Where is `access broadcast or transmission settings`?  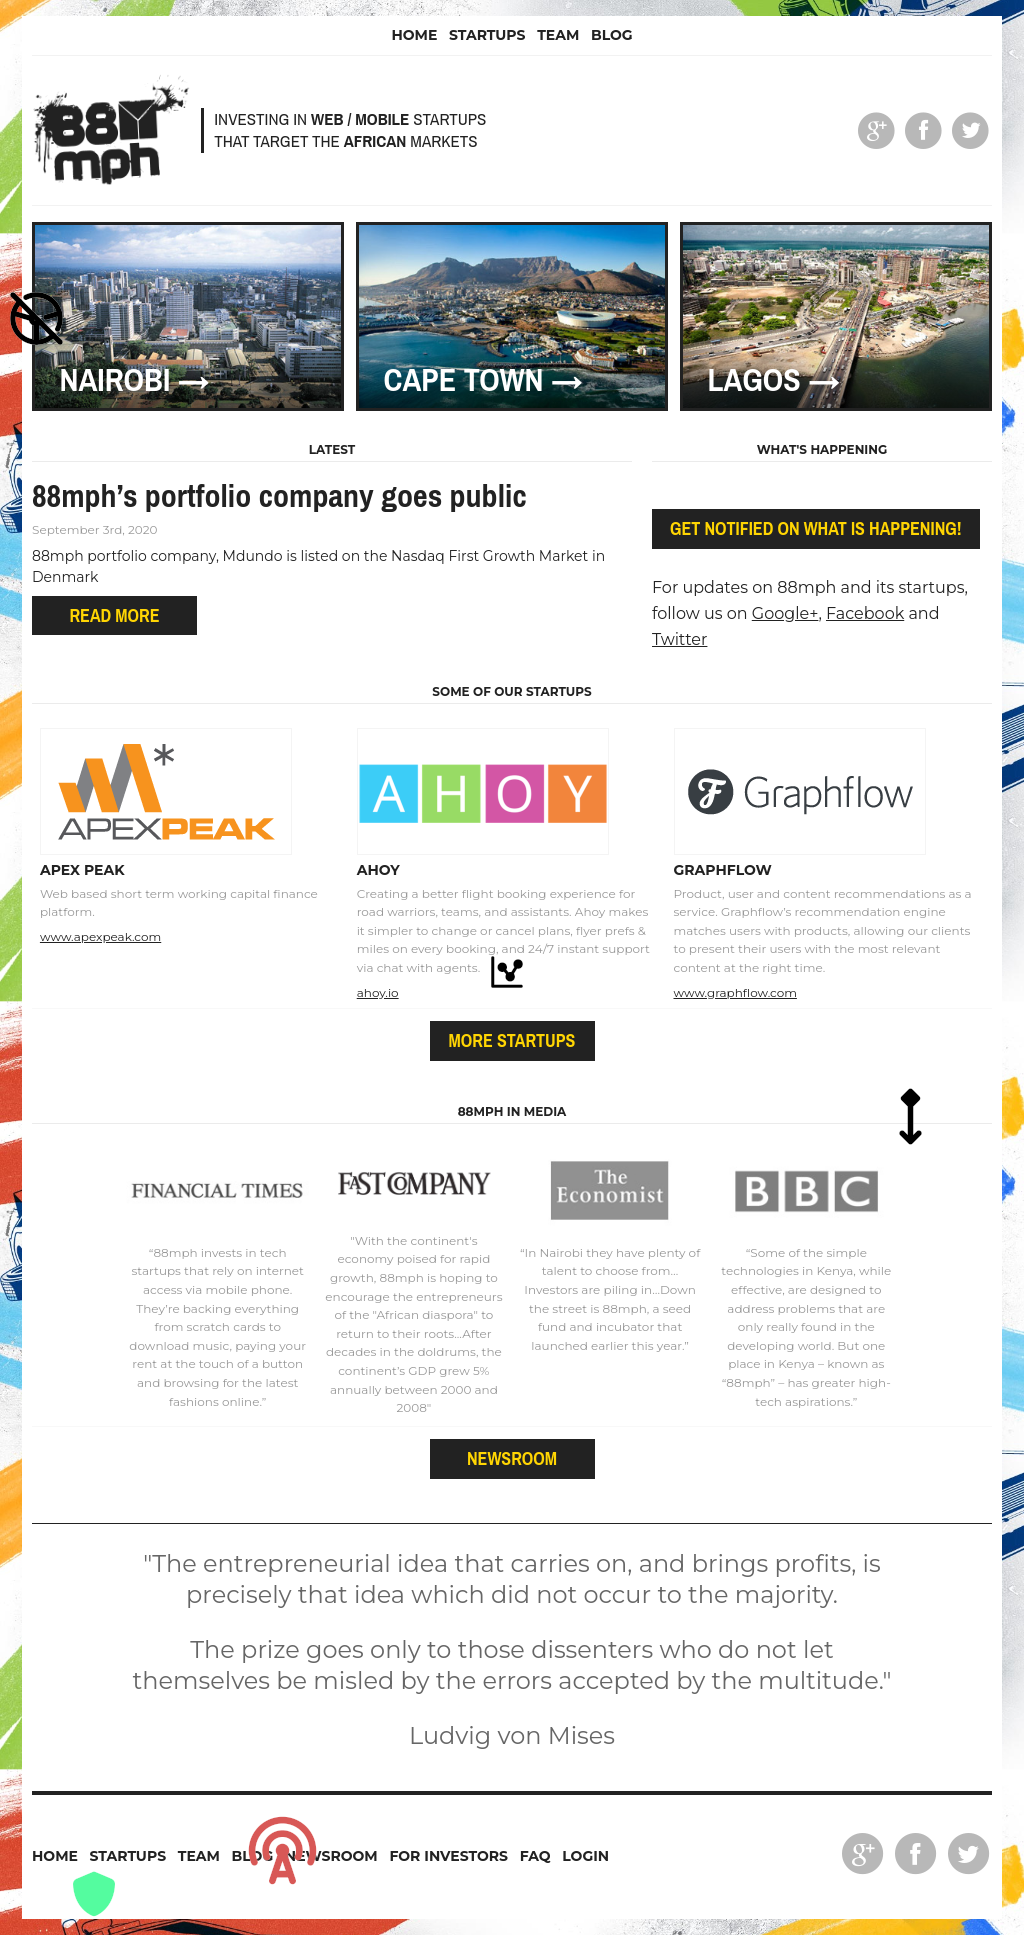
access broadcast or transmission settings is located at coordinates (282, 1850).